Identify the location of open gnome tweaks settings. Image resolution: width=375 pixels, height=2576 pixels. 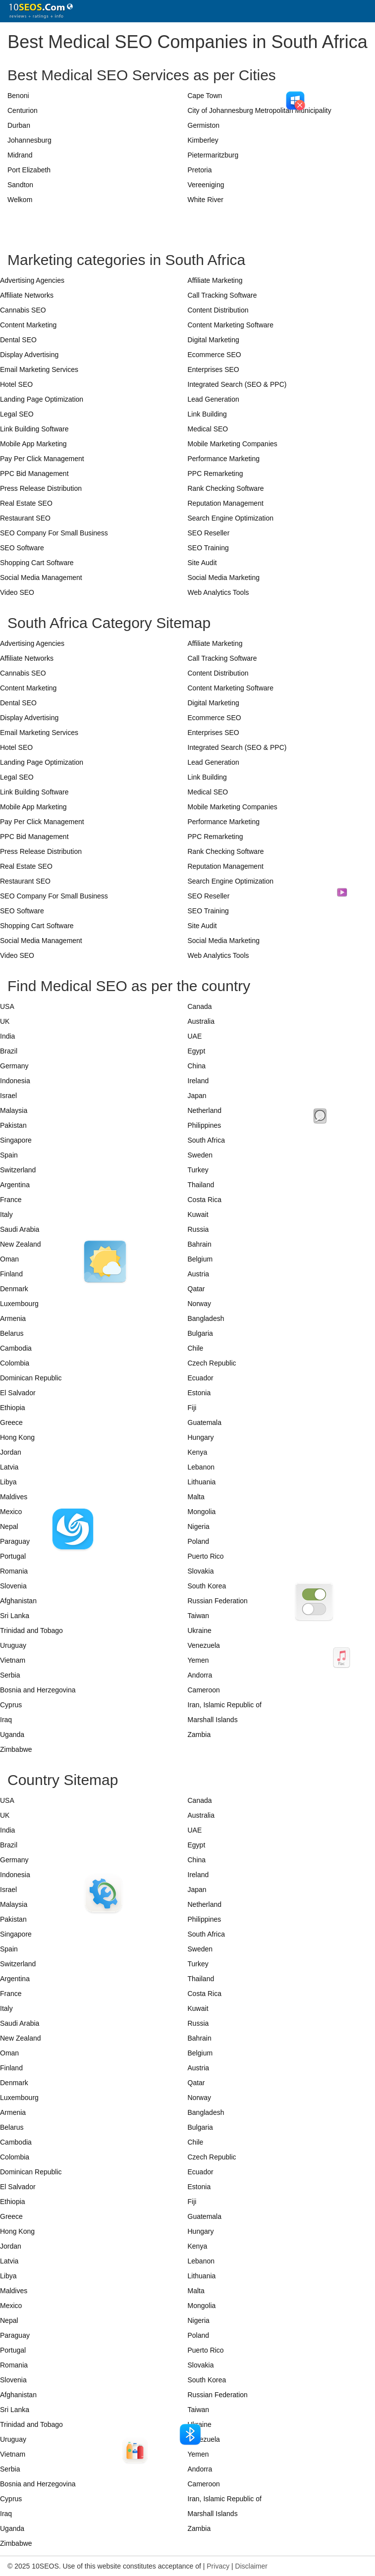
(314, 1602).